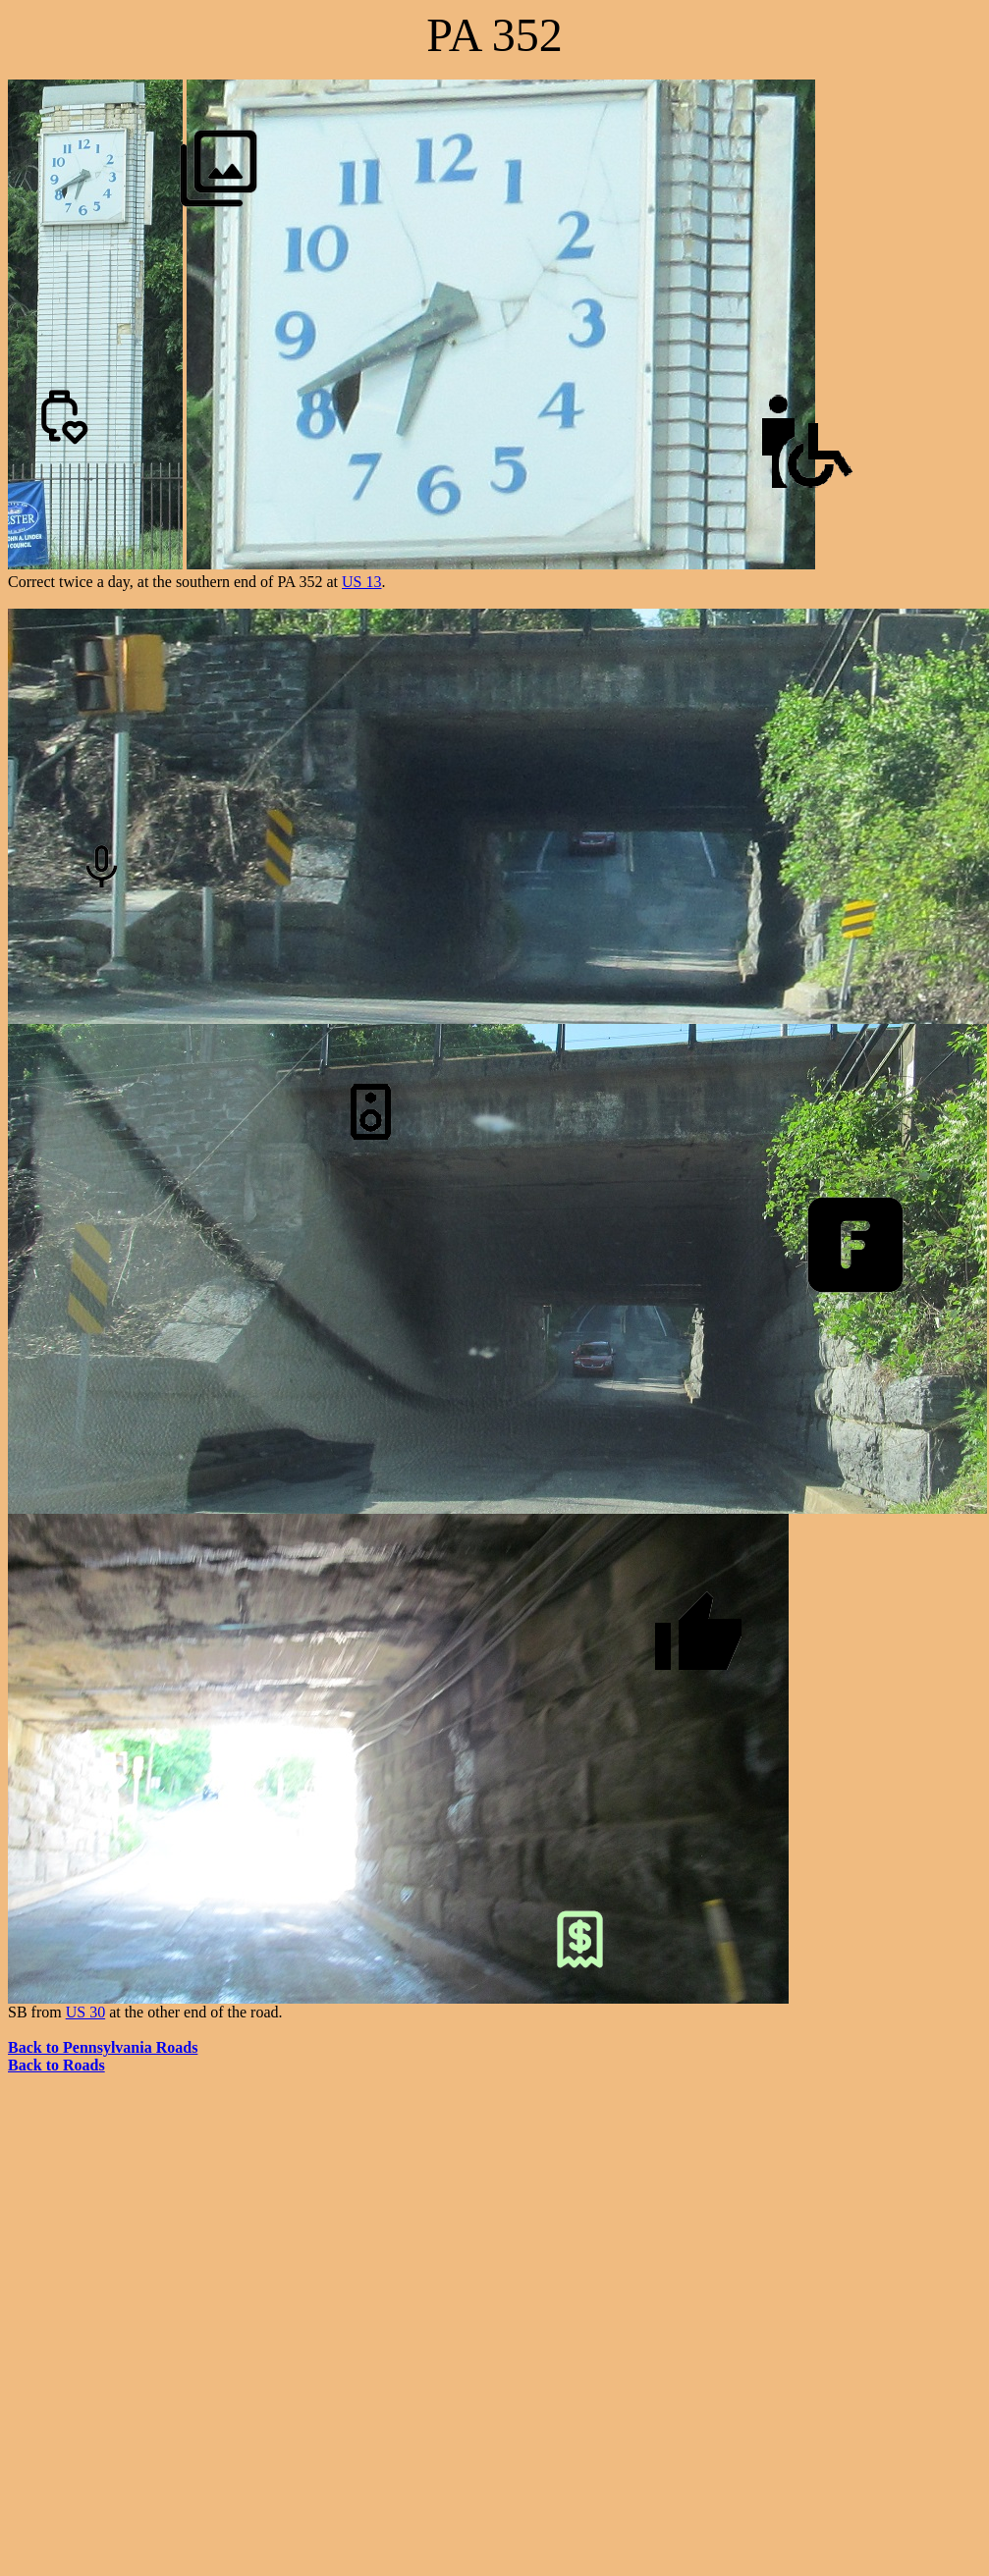  I want to click on filter or sort images in a gallery, so click(218, 168).